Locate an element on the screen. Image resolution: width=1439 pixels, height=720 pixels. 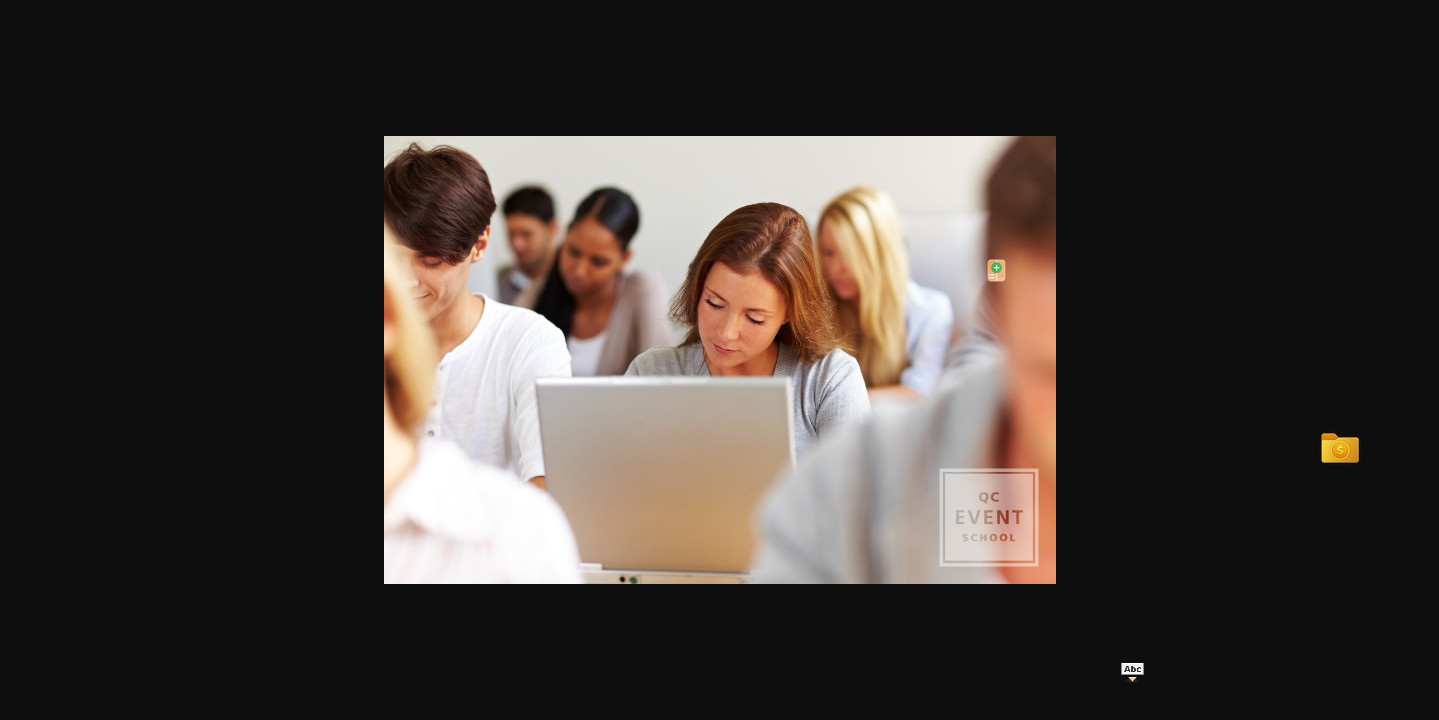
add a new software package is located at coordinates (996, 270).